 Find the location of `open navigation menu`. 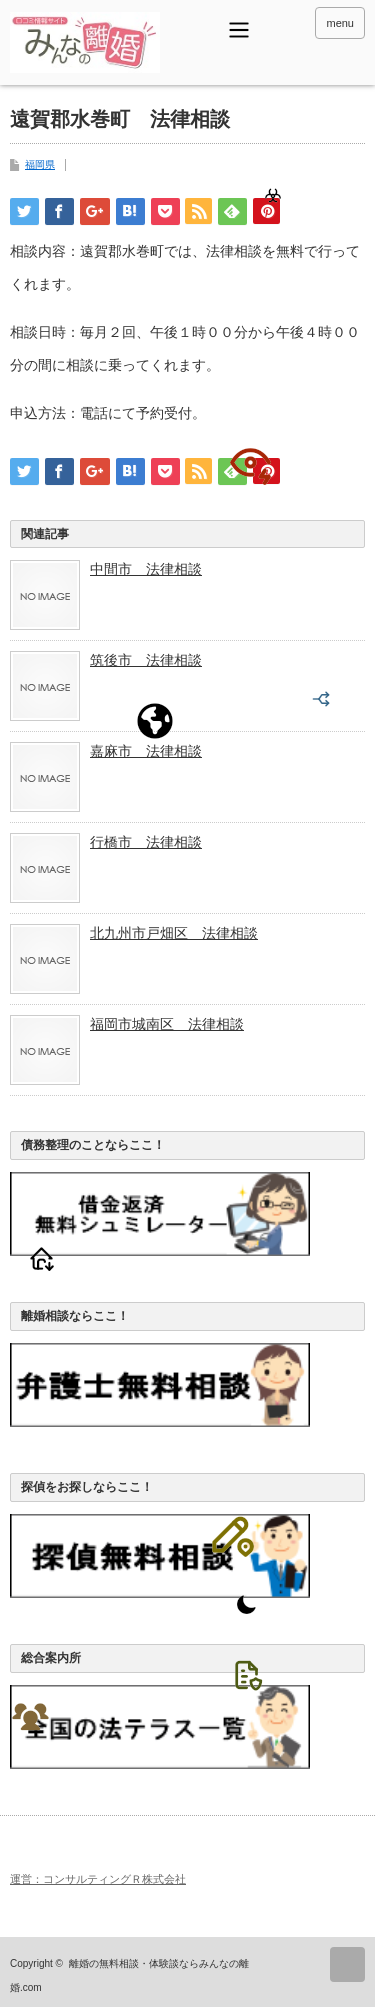

open navigation menu is located at coordinates (239, 30).